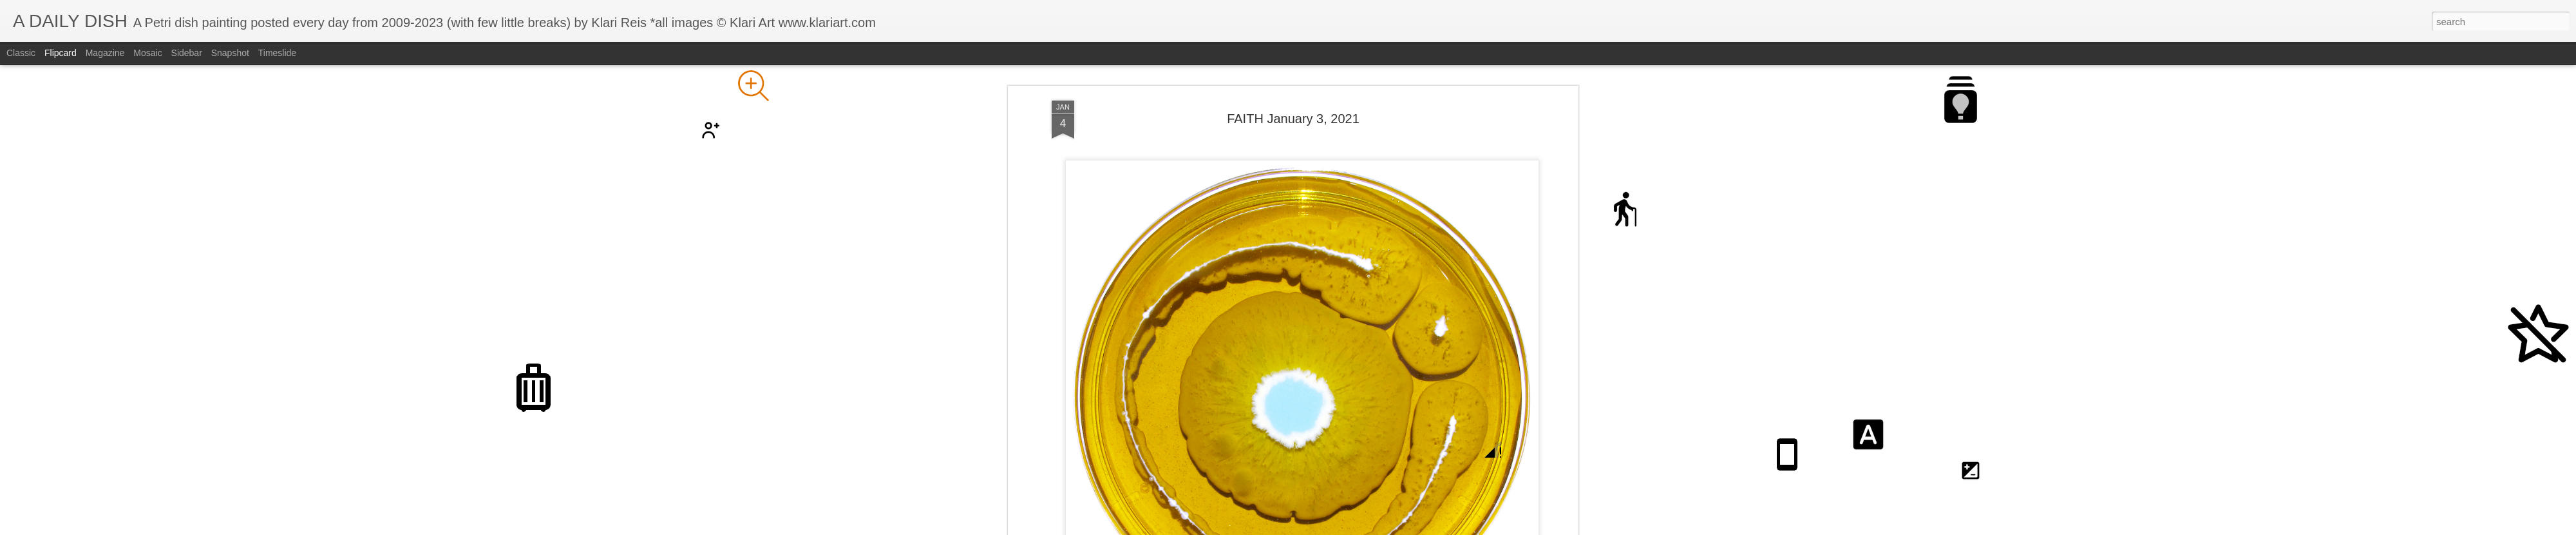 The height and width of the screenshot is (535, 2576). Describe the element at coordinates (533, 387) in the screenshot. I see `access travel or trip planning features` at that location.